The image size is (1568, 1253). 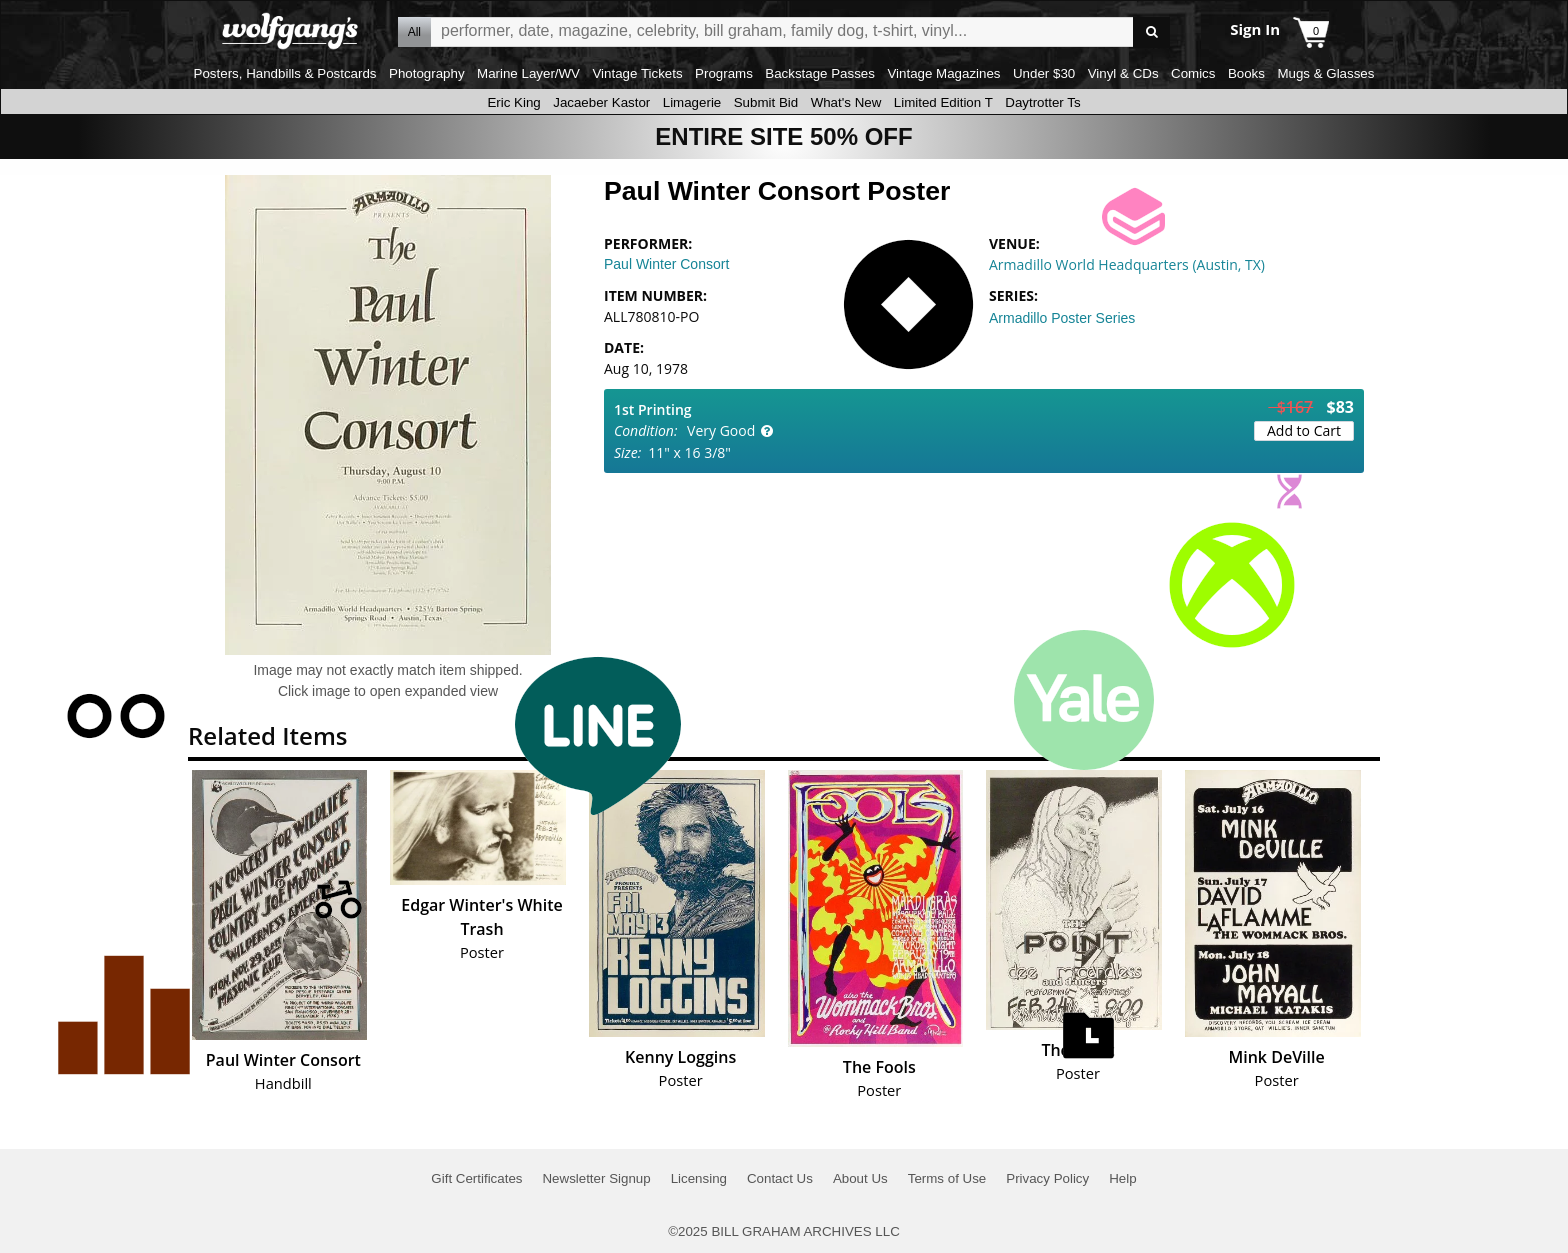 What do you see at coordinates (1289, 491) in the screenshot?
I see `access genetic or DNA-related information` at bounding box center [1289, 491].